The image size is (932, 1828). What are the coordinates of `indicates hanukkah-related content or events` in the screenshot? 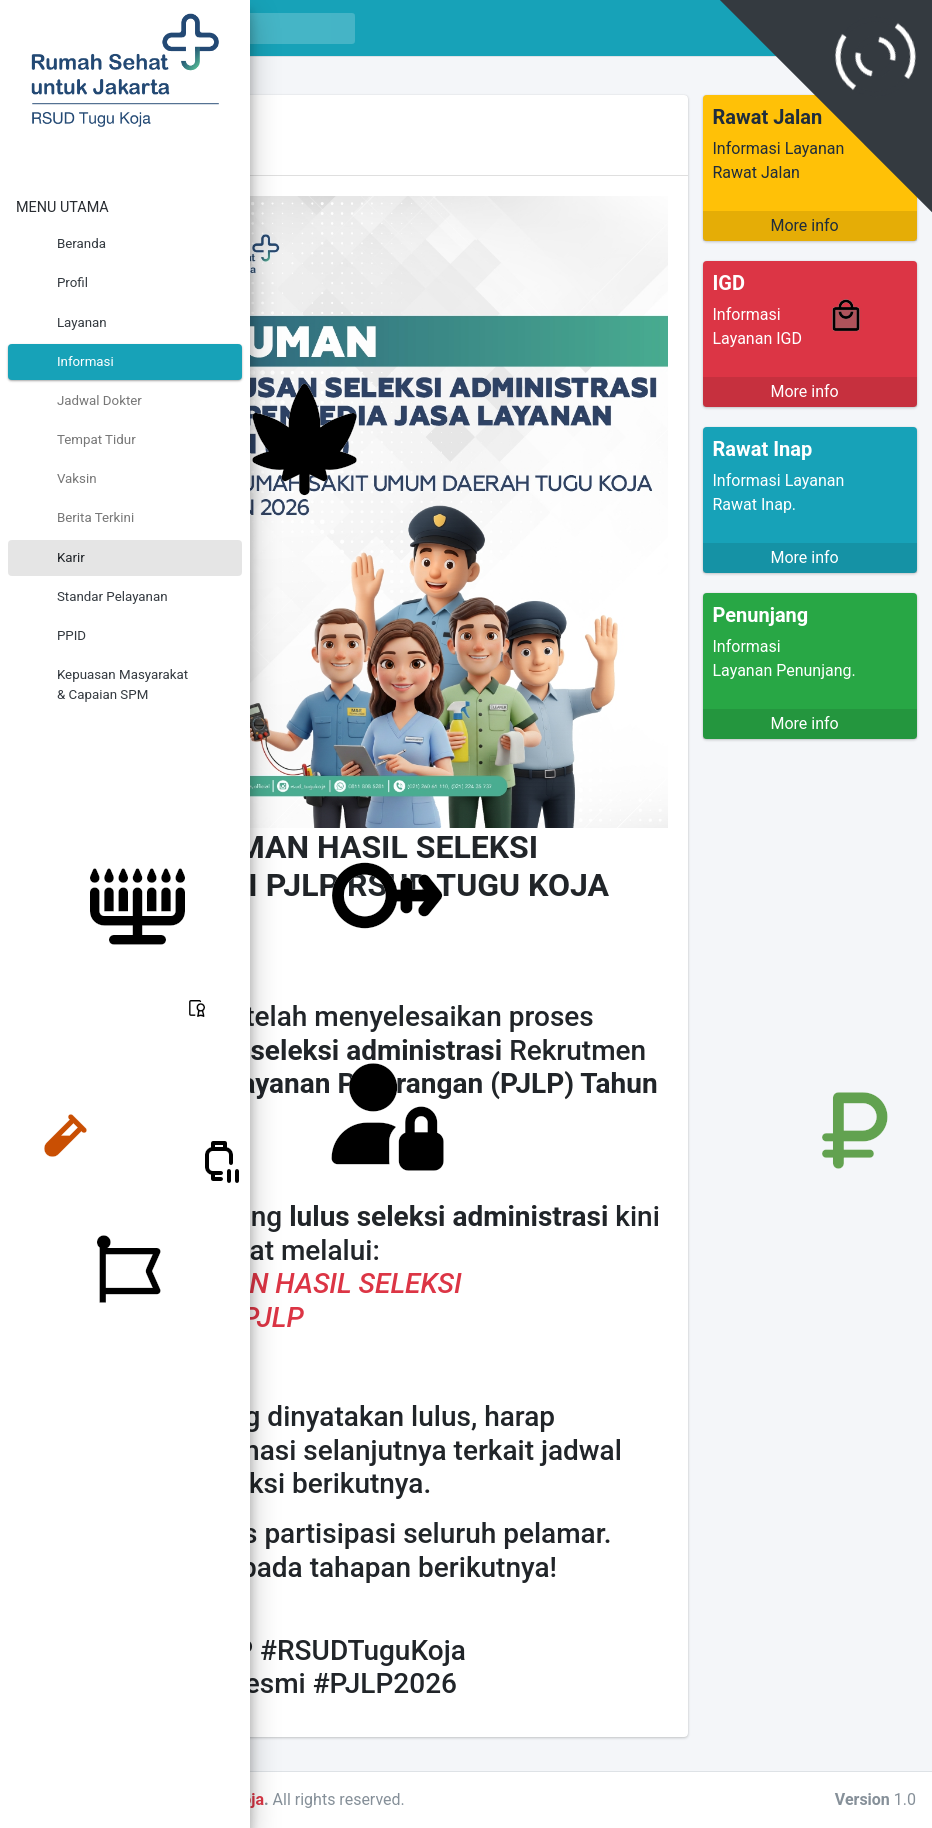 It's located at (137, 906).